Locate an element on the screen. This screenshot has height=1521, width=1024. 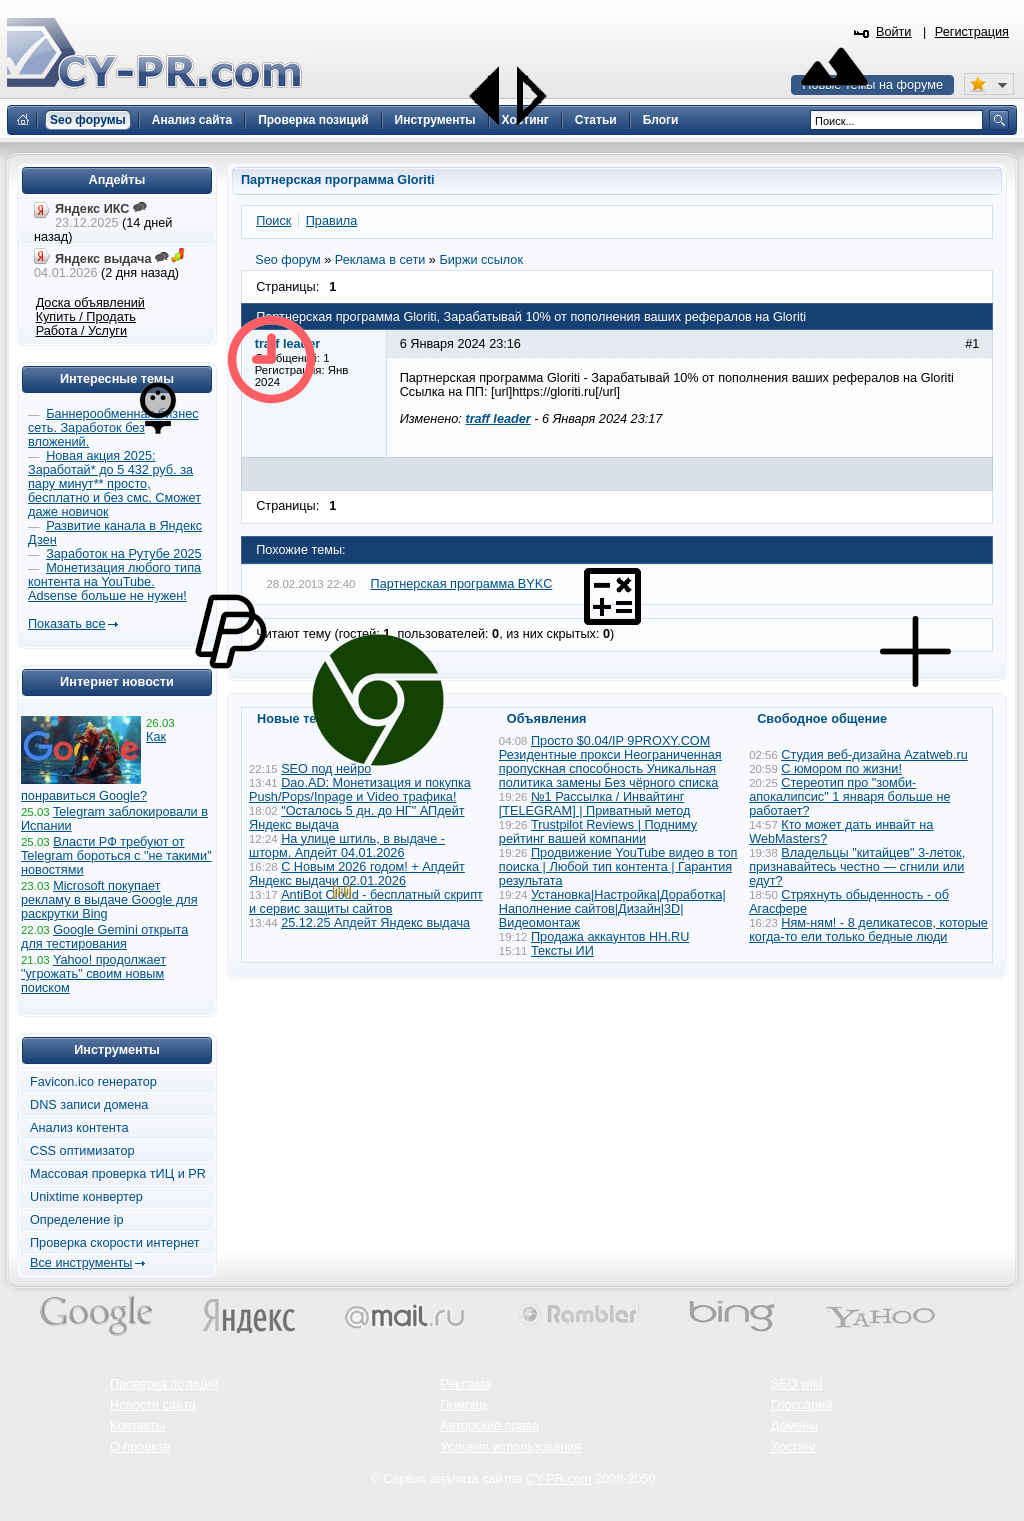
scan a barcode is located at coordinates (342, 892).